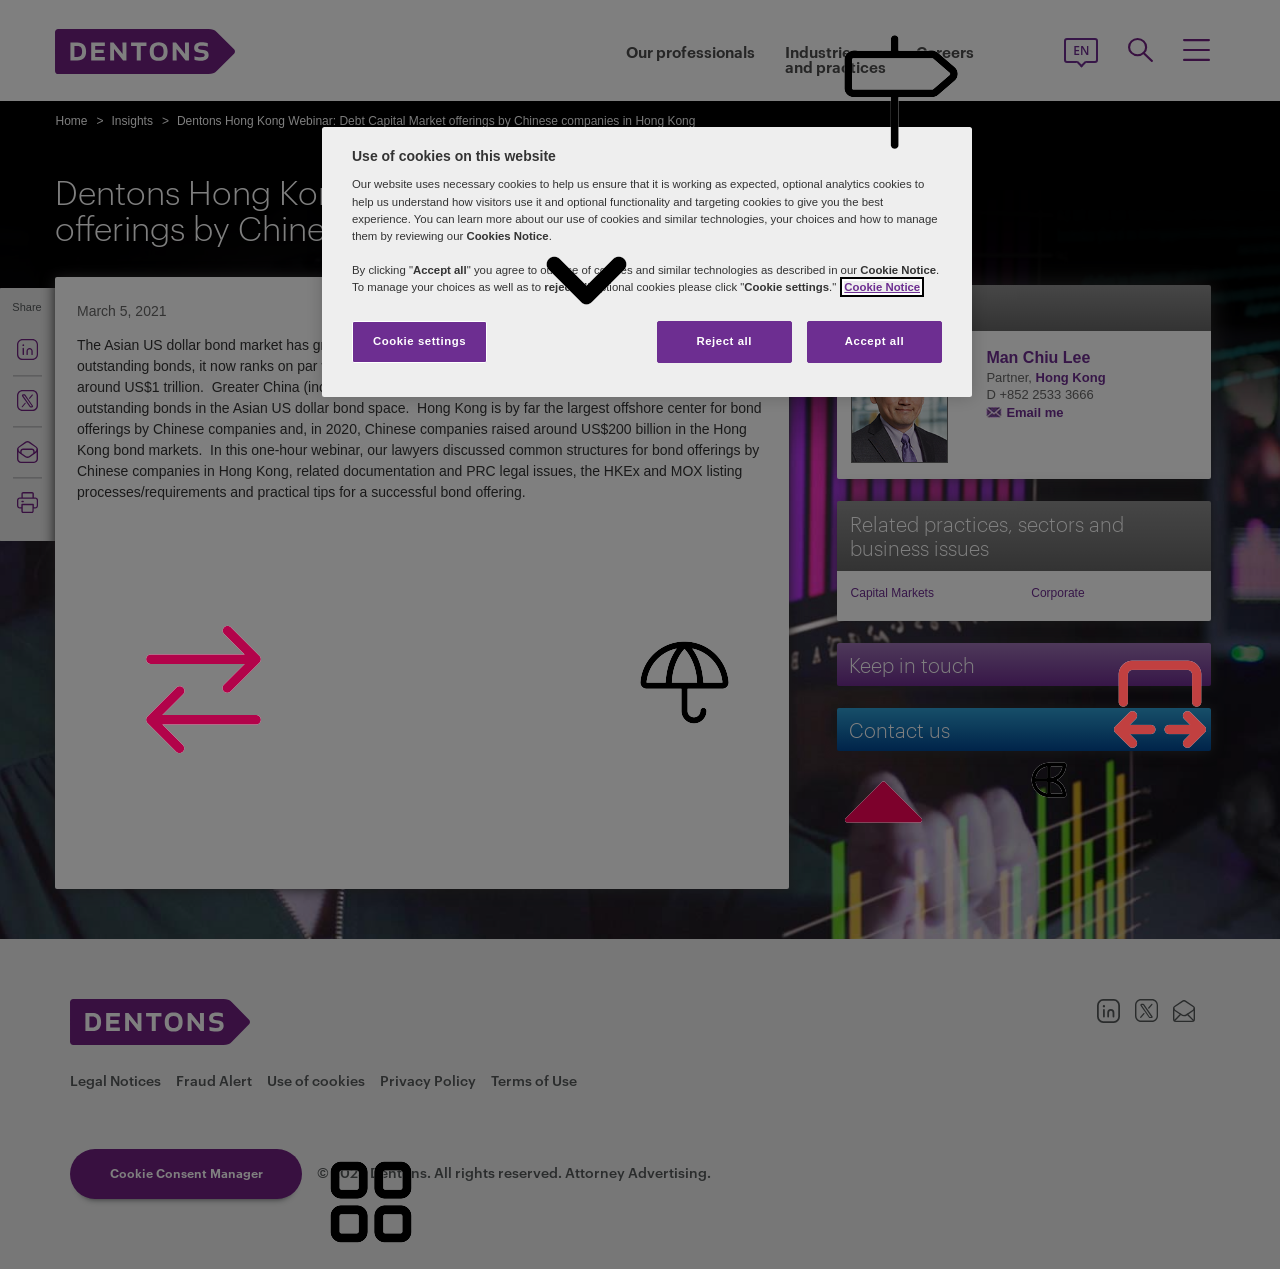  Describe the element at coordinates (684, 682) in the screenshot. I see `view weather protection or rain forecast` at that location.